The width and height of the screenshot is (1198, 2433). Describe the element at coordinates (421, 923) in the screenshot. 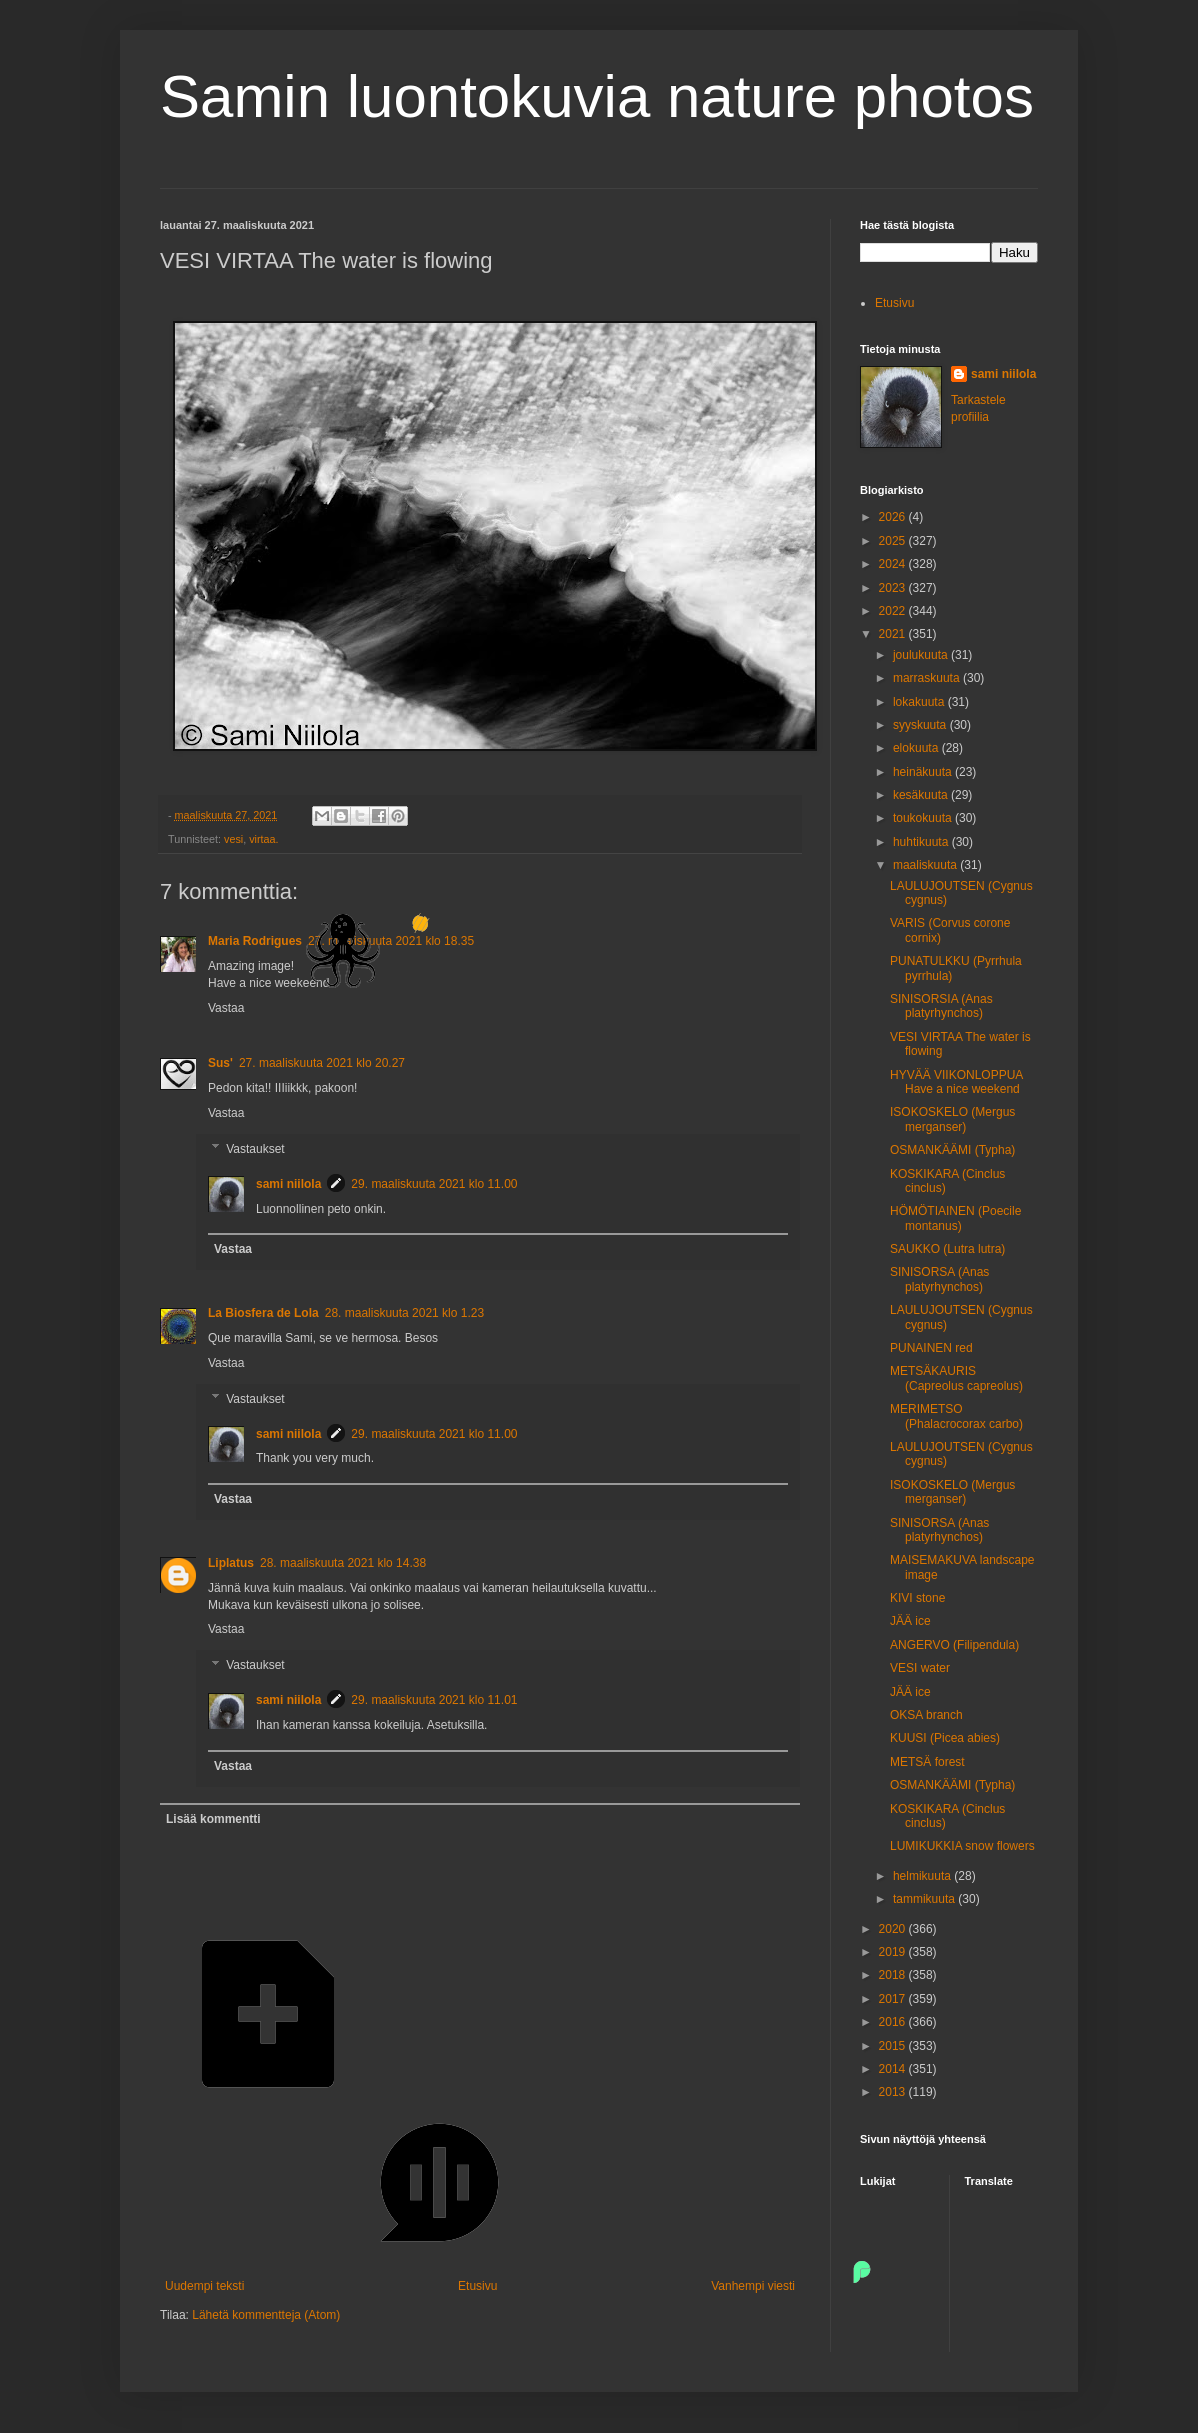

I see `open the triller app` at that location.